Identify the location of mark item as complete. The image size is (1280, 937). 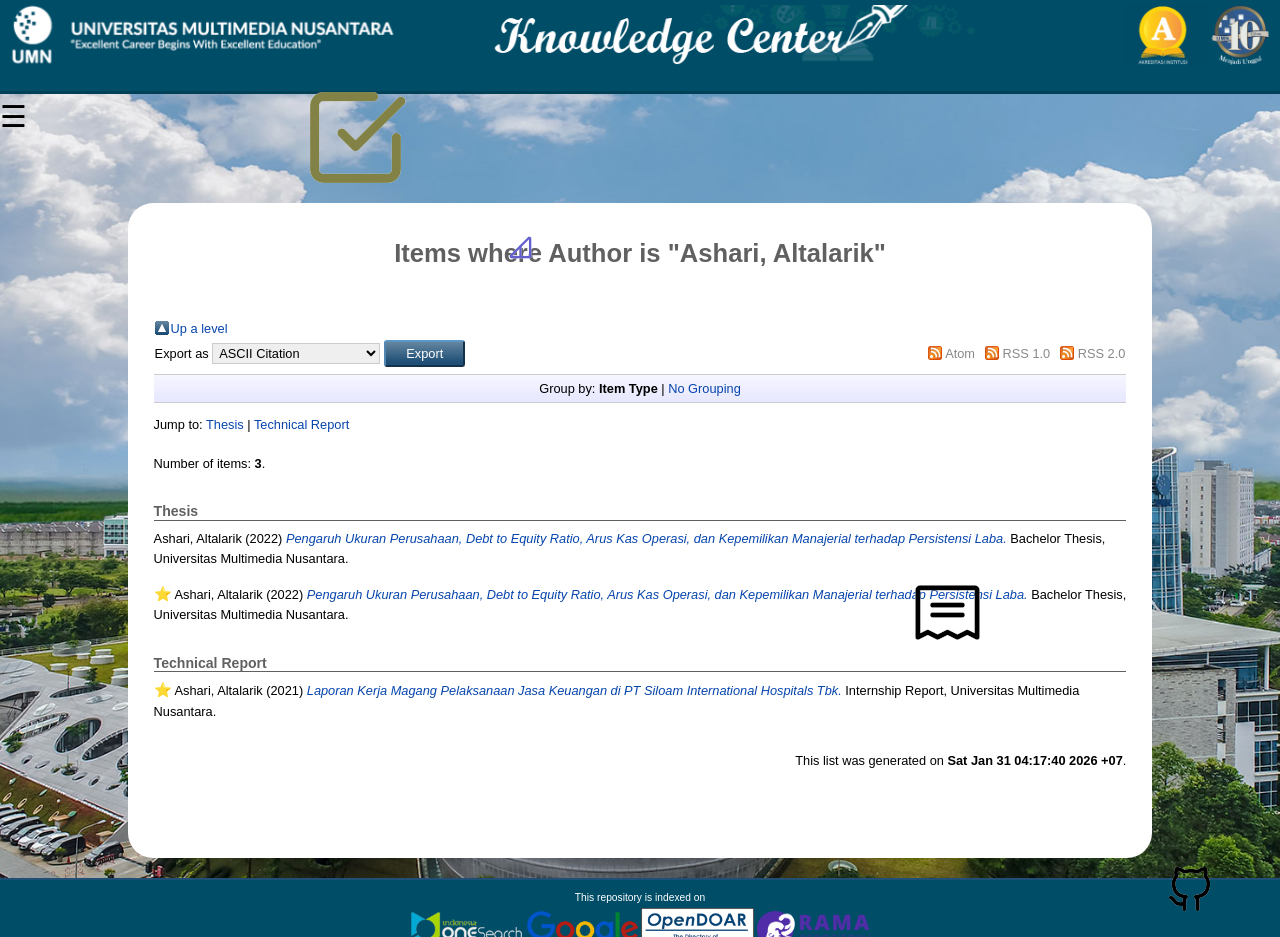
(355, 137).